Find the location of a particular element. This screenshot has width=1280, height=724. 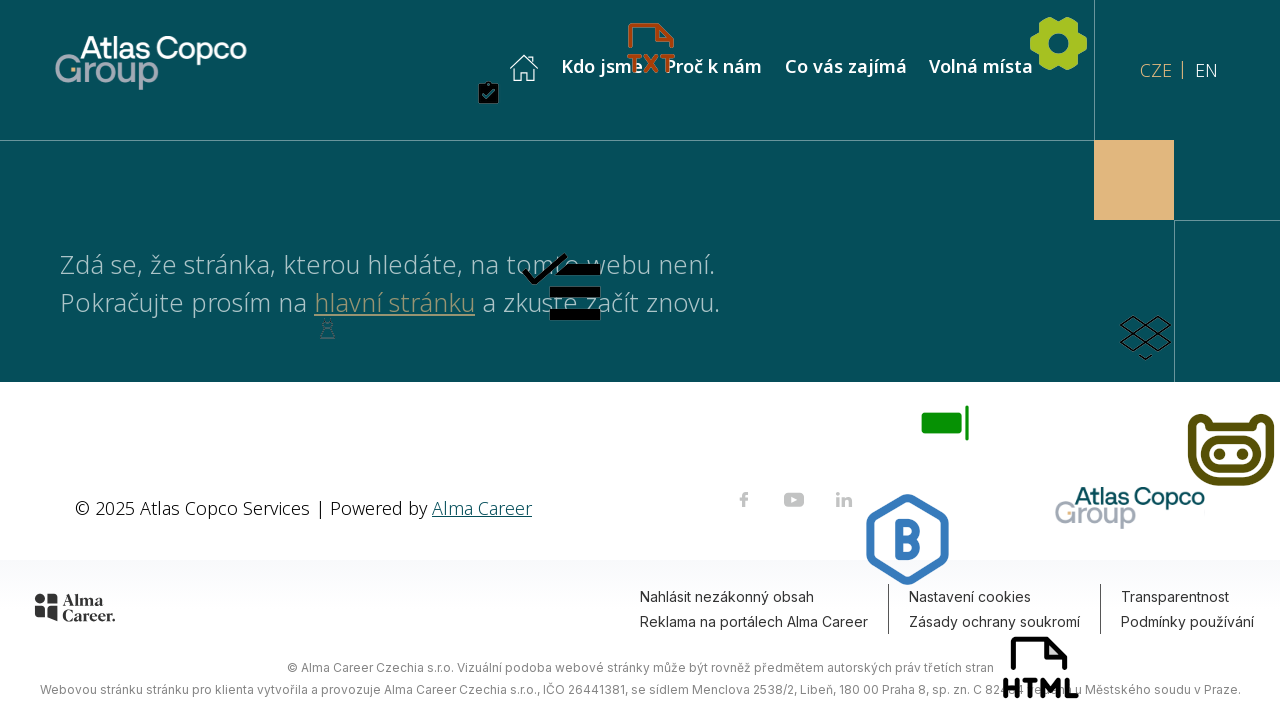

view or open an HTML file is located at coordinates (1039, 670).